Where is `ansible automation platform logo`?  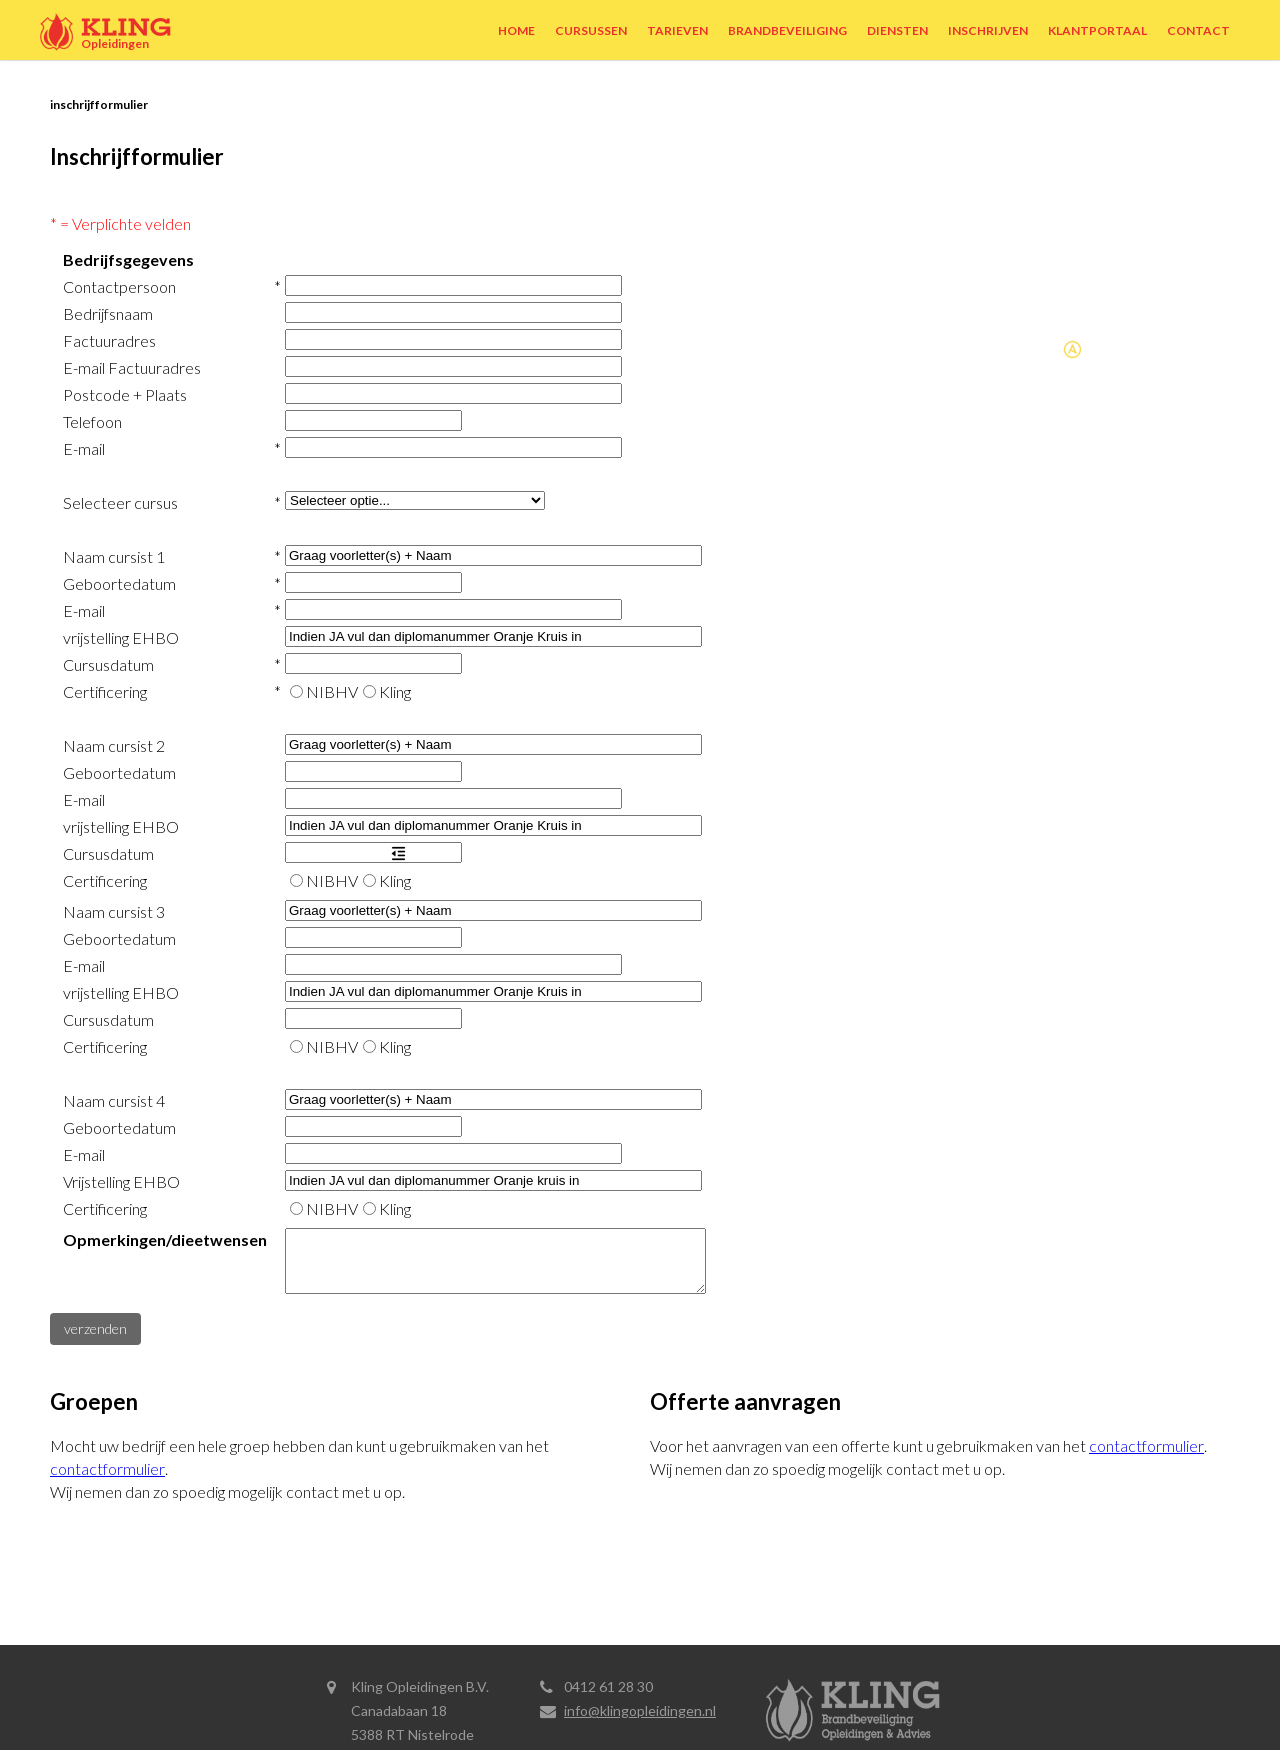 ansible automation platform logo is located at coordinates (1072, 349).